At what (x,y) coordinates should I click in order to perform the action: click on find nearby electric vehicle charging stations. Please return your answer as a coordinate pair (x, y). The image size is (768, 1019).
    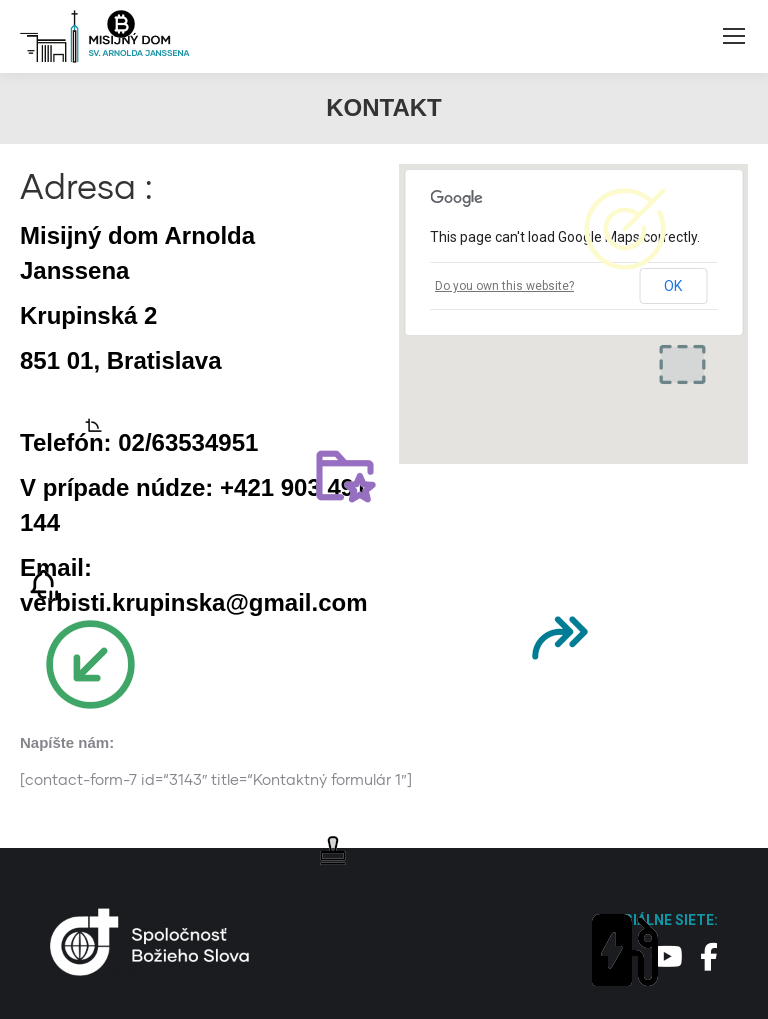
    Looking at the image, I should click on (624, 950).